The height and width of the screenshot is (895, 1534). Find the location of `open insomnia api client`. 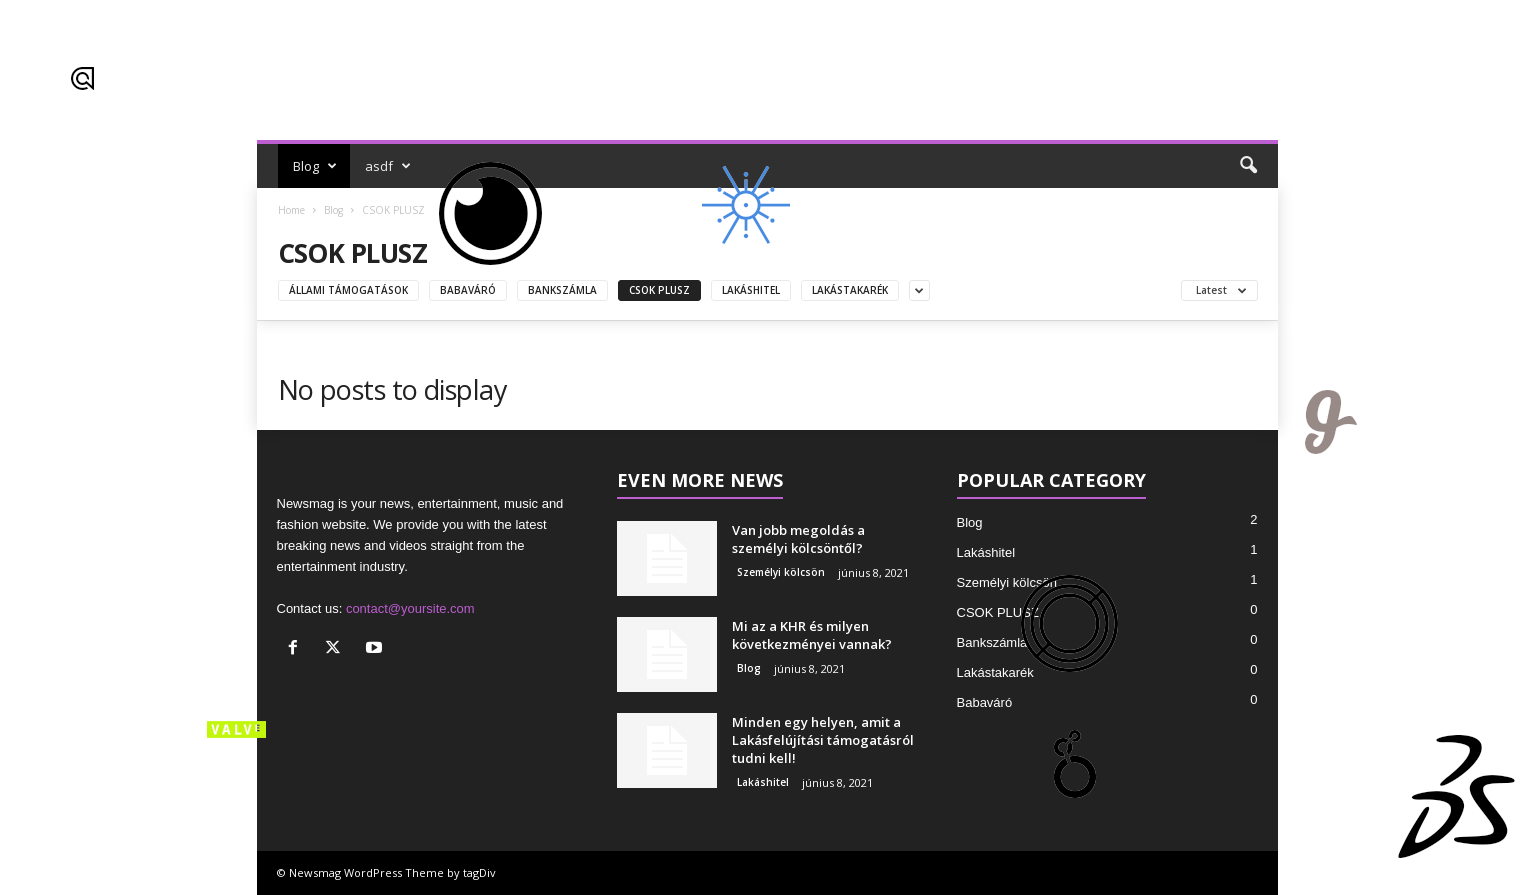

open insomnia api client is located at coordinates (490, 213).